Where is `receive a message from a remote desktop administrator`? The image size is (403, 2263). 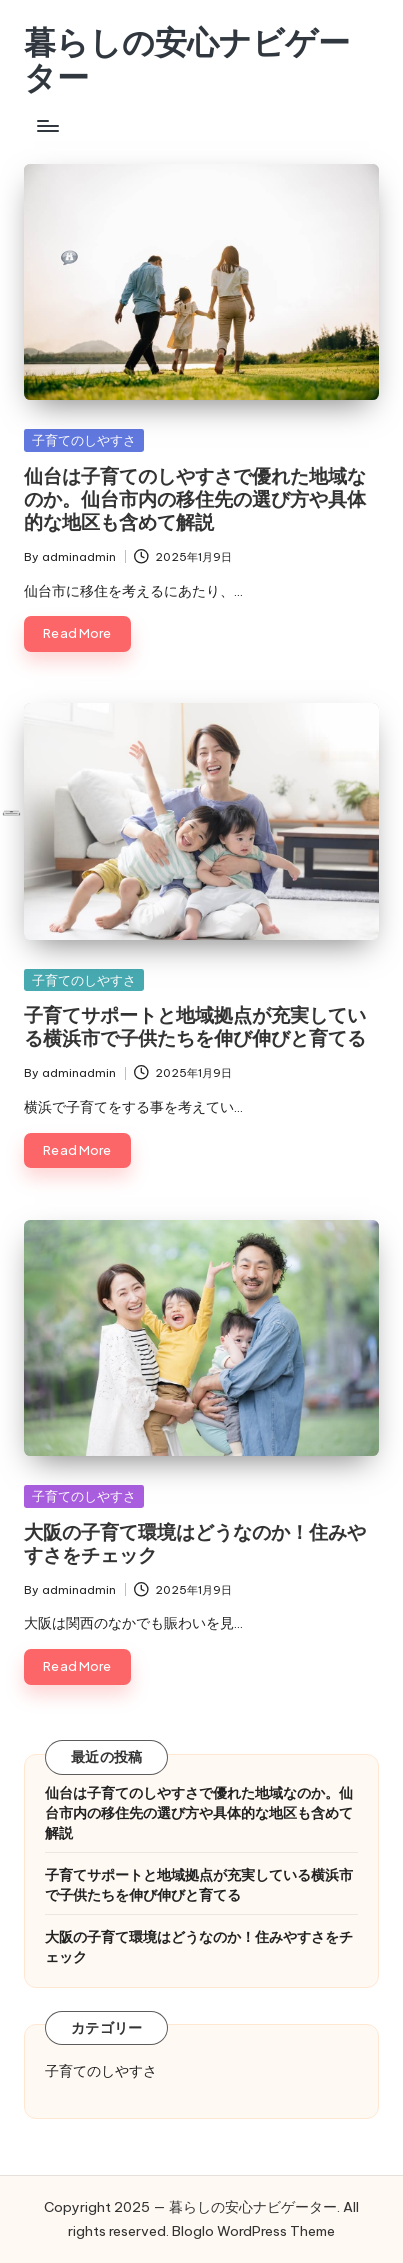
receive a message from a remote desktop administrator is located at coordinates (69, 259).